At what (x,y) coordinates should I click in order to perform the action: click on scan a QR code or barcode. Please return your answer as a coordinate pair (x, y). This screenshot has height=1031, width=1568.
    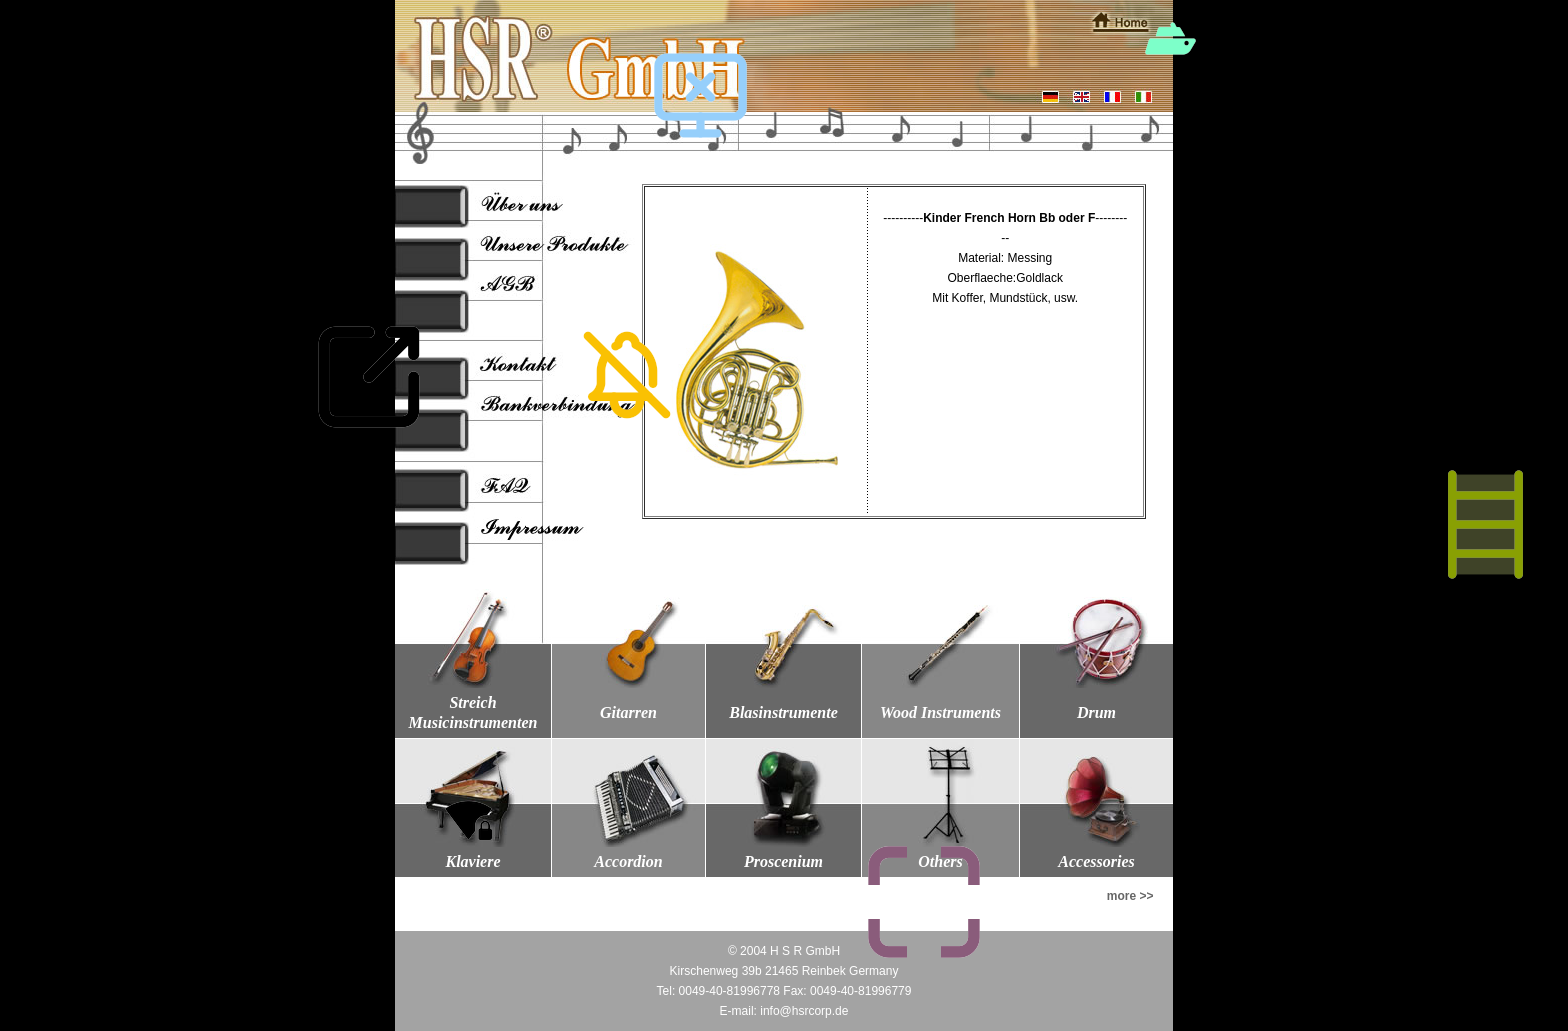
    Looking at the image, I should click on (924, 902).